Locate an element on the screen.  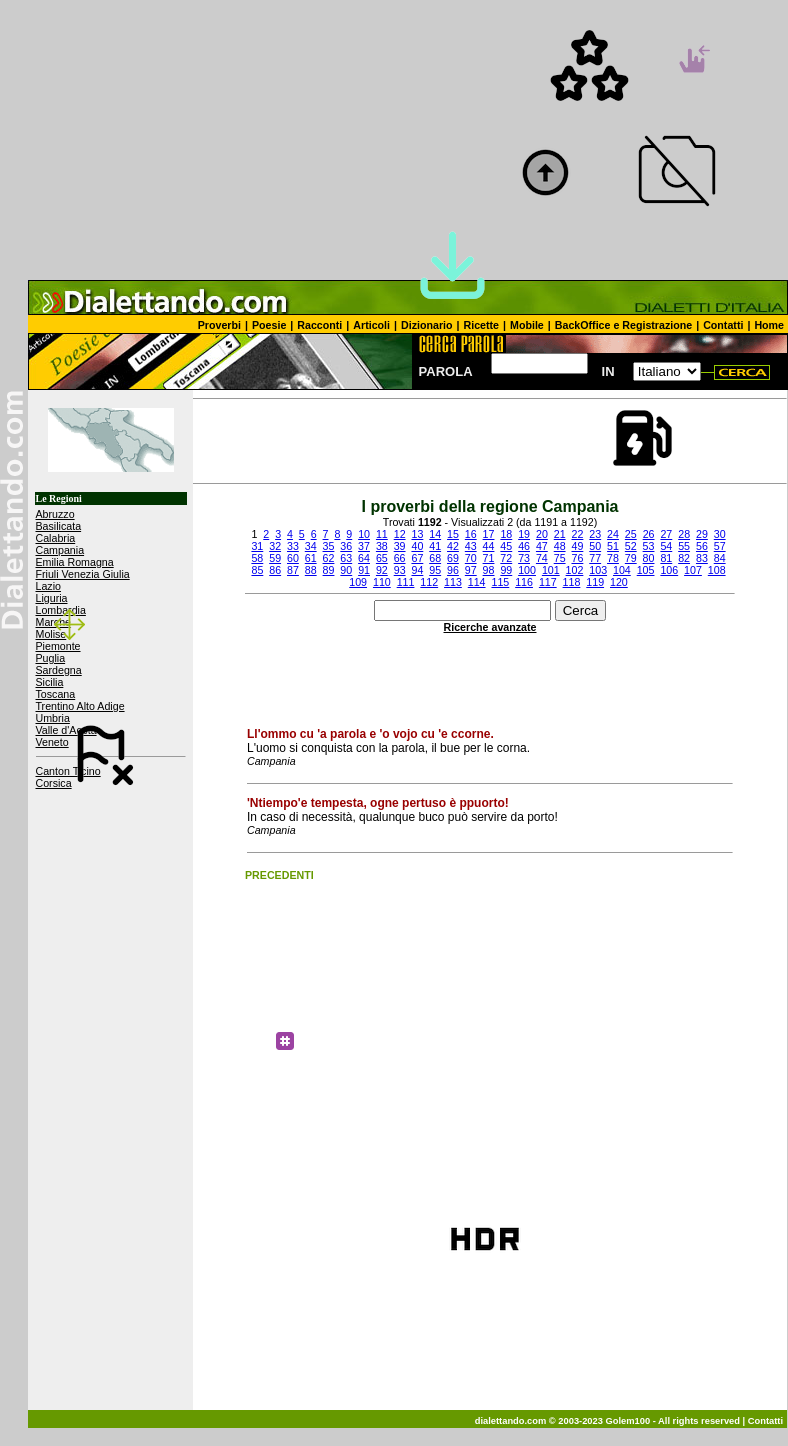
enable HDR mode for photos is located at coordinates (485, 1239).